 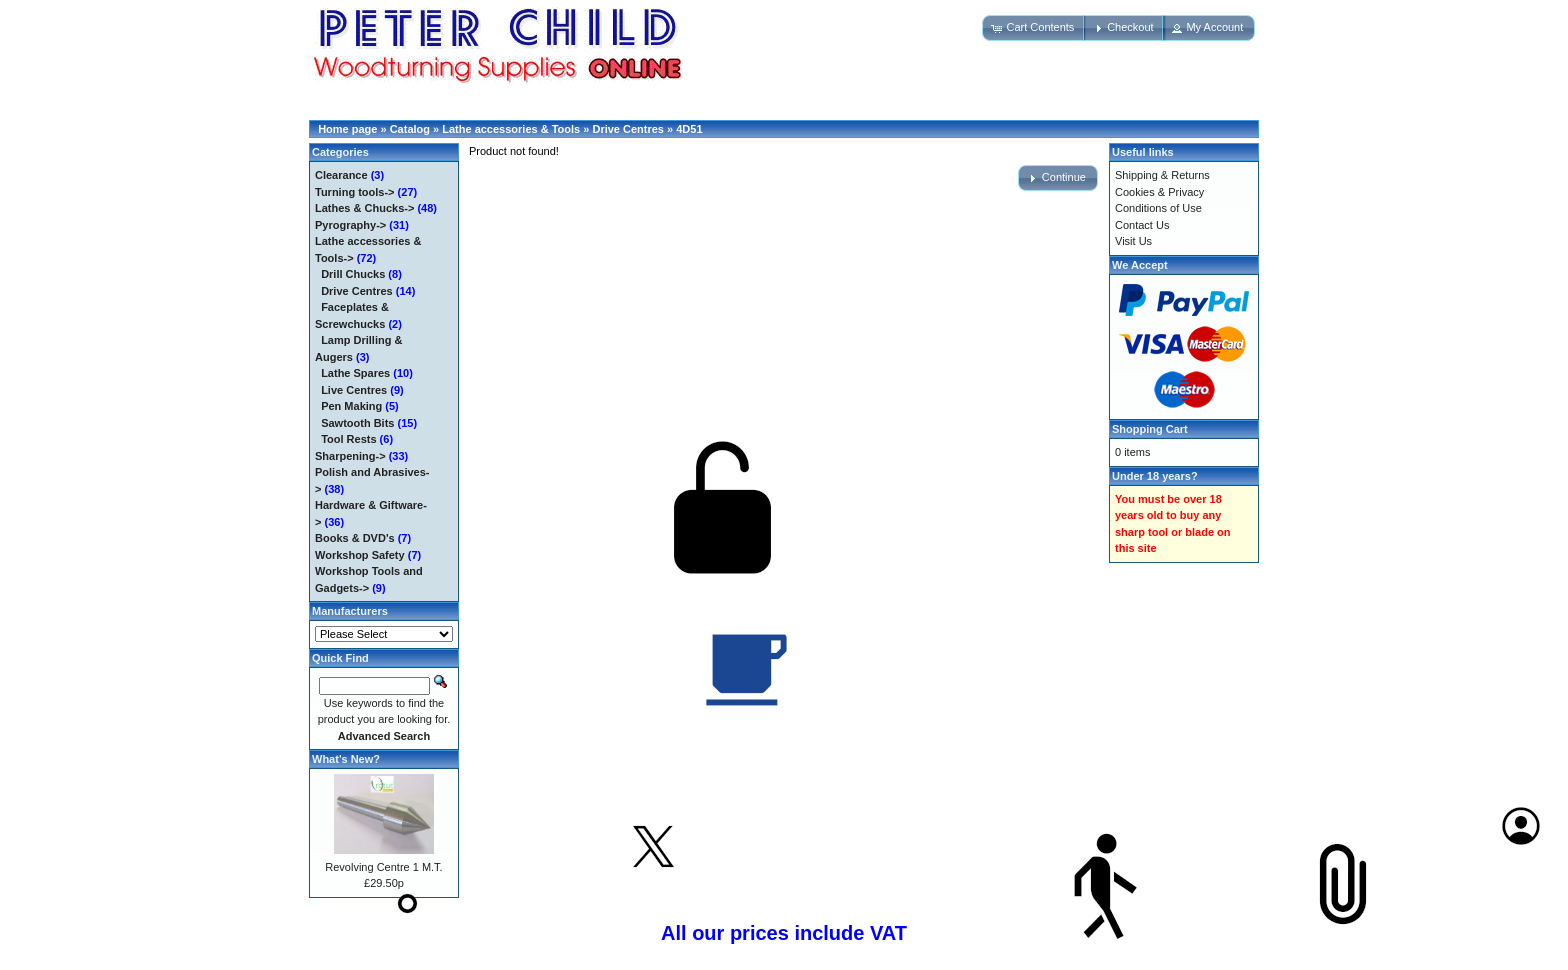 I want to click on find nearby coffee shops or cafes, so click(x=746, y=671).